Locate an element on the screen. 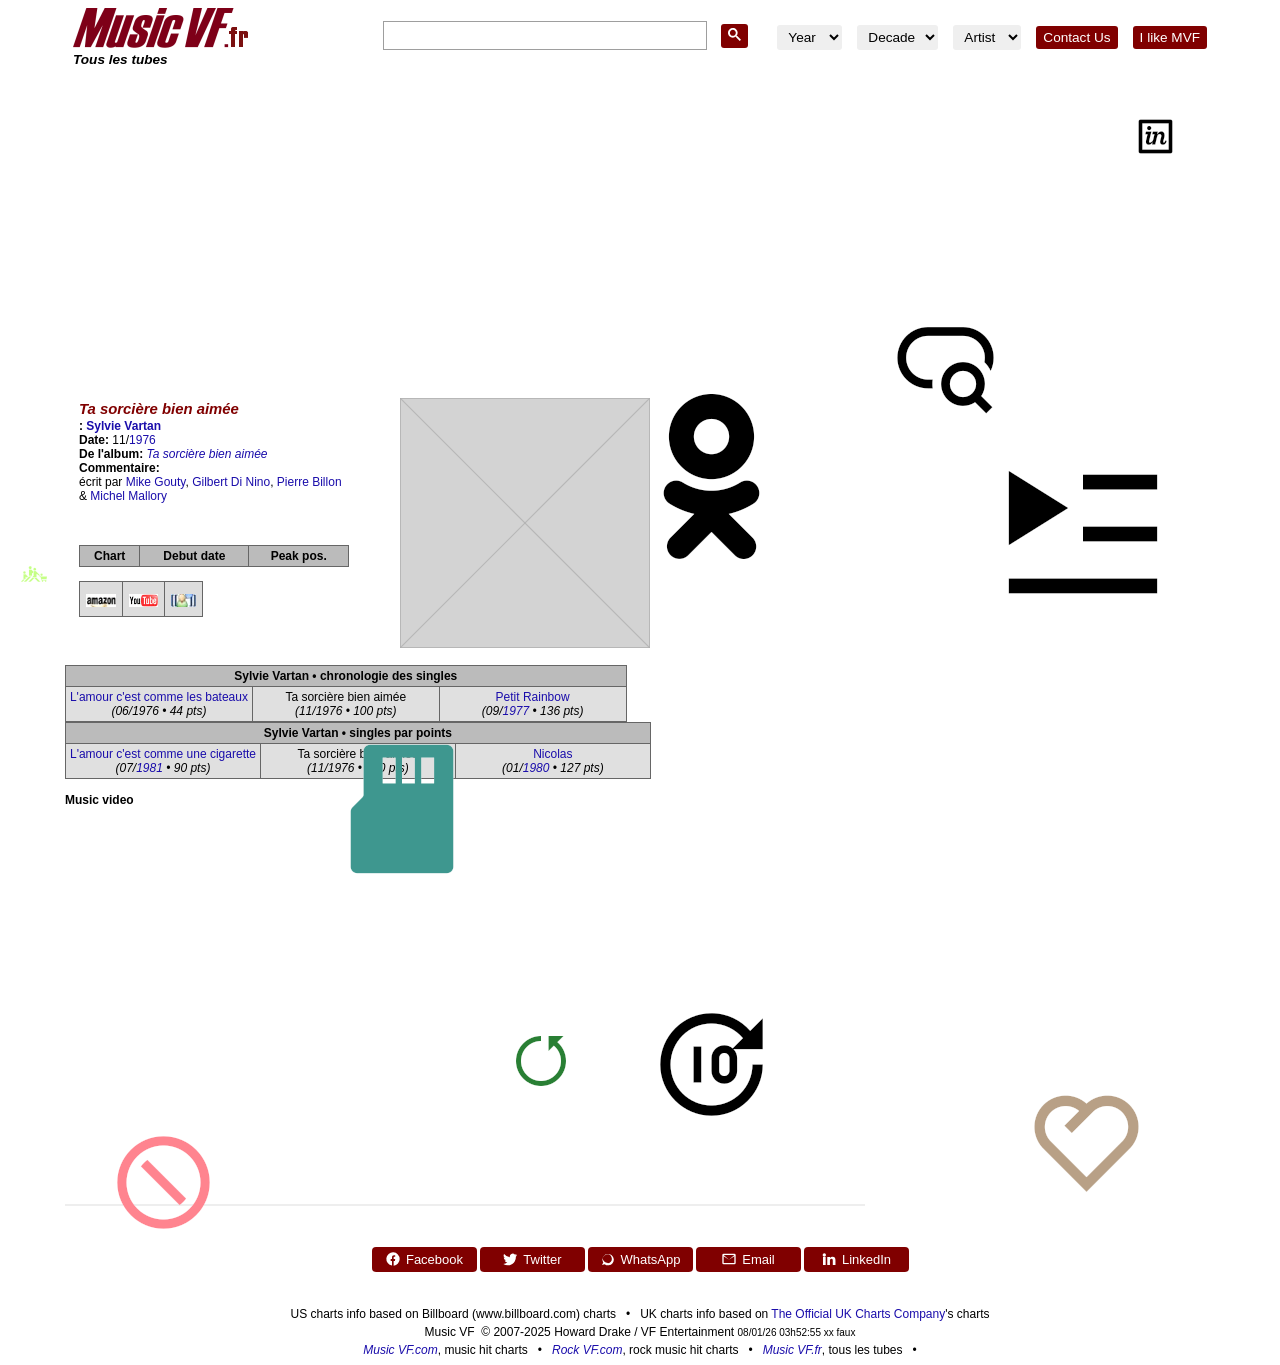 This screenshot has width=1280, height=1365. access search engine optimization tools is located at coordinates (945, 366).